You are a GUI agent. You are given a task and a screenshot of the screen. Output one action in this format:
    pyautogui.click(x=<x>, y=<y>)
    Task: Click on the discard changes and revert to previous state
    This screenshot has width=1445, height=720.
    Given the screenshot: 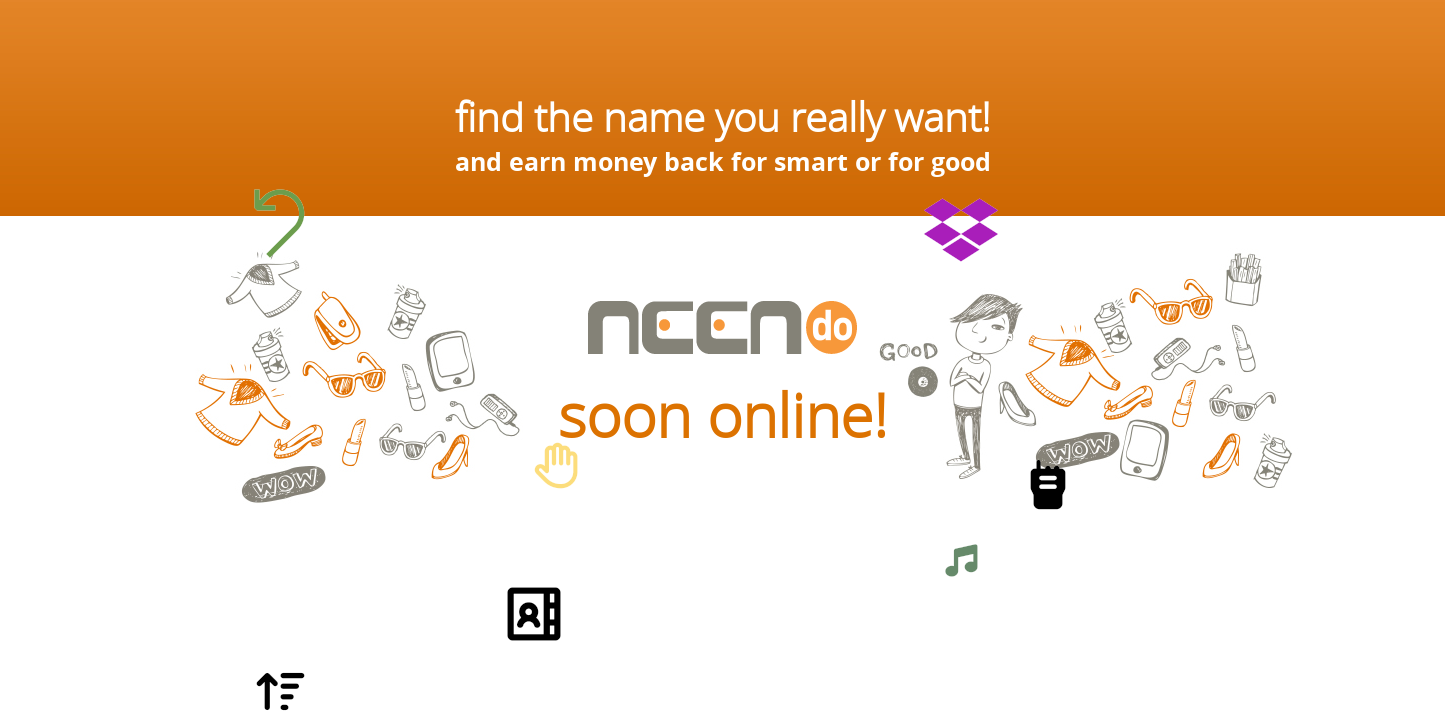 What is the action you would take?
    pyautogui.click(x=278, y=221)
    